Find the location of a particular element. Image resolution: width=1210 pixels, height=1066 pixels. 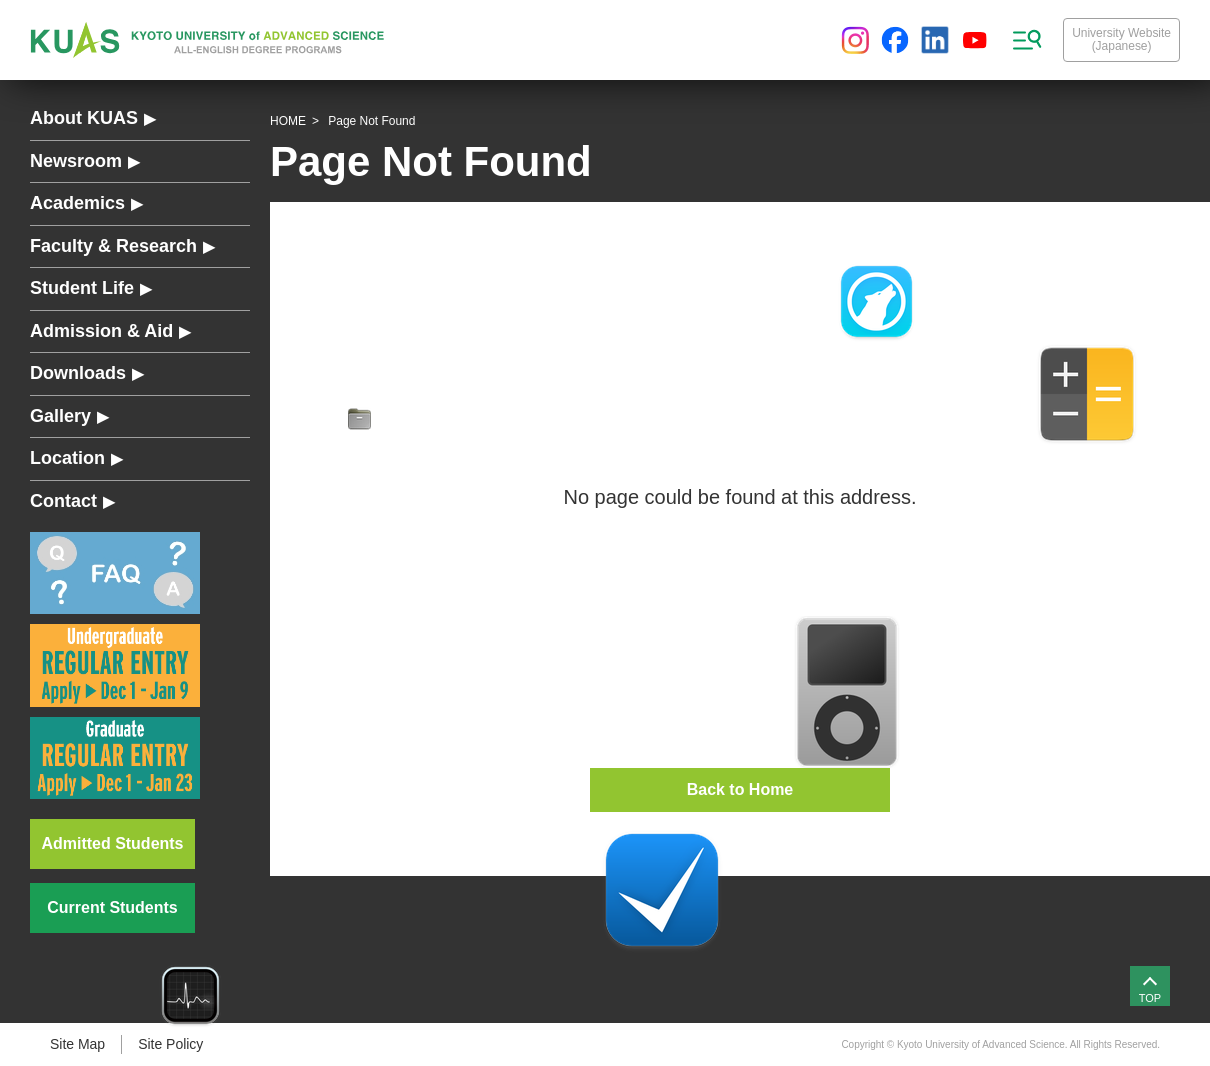

open multimedia player application is located at coordinates (847, 692).